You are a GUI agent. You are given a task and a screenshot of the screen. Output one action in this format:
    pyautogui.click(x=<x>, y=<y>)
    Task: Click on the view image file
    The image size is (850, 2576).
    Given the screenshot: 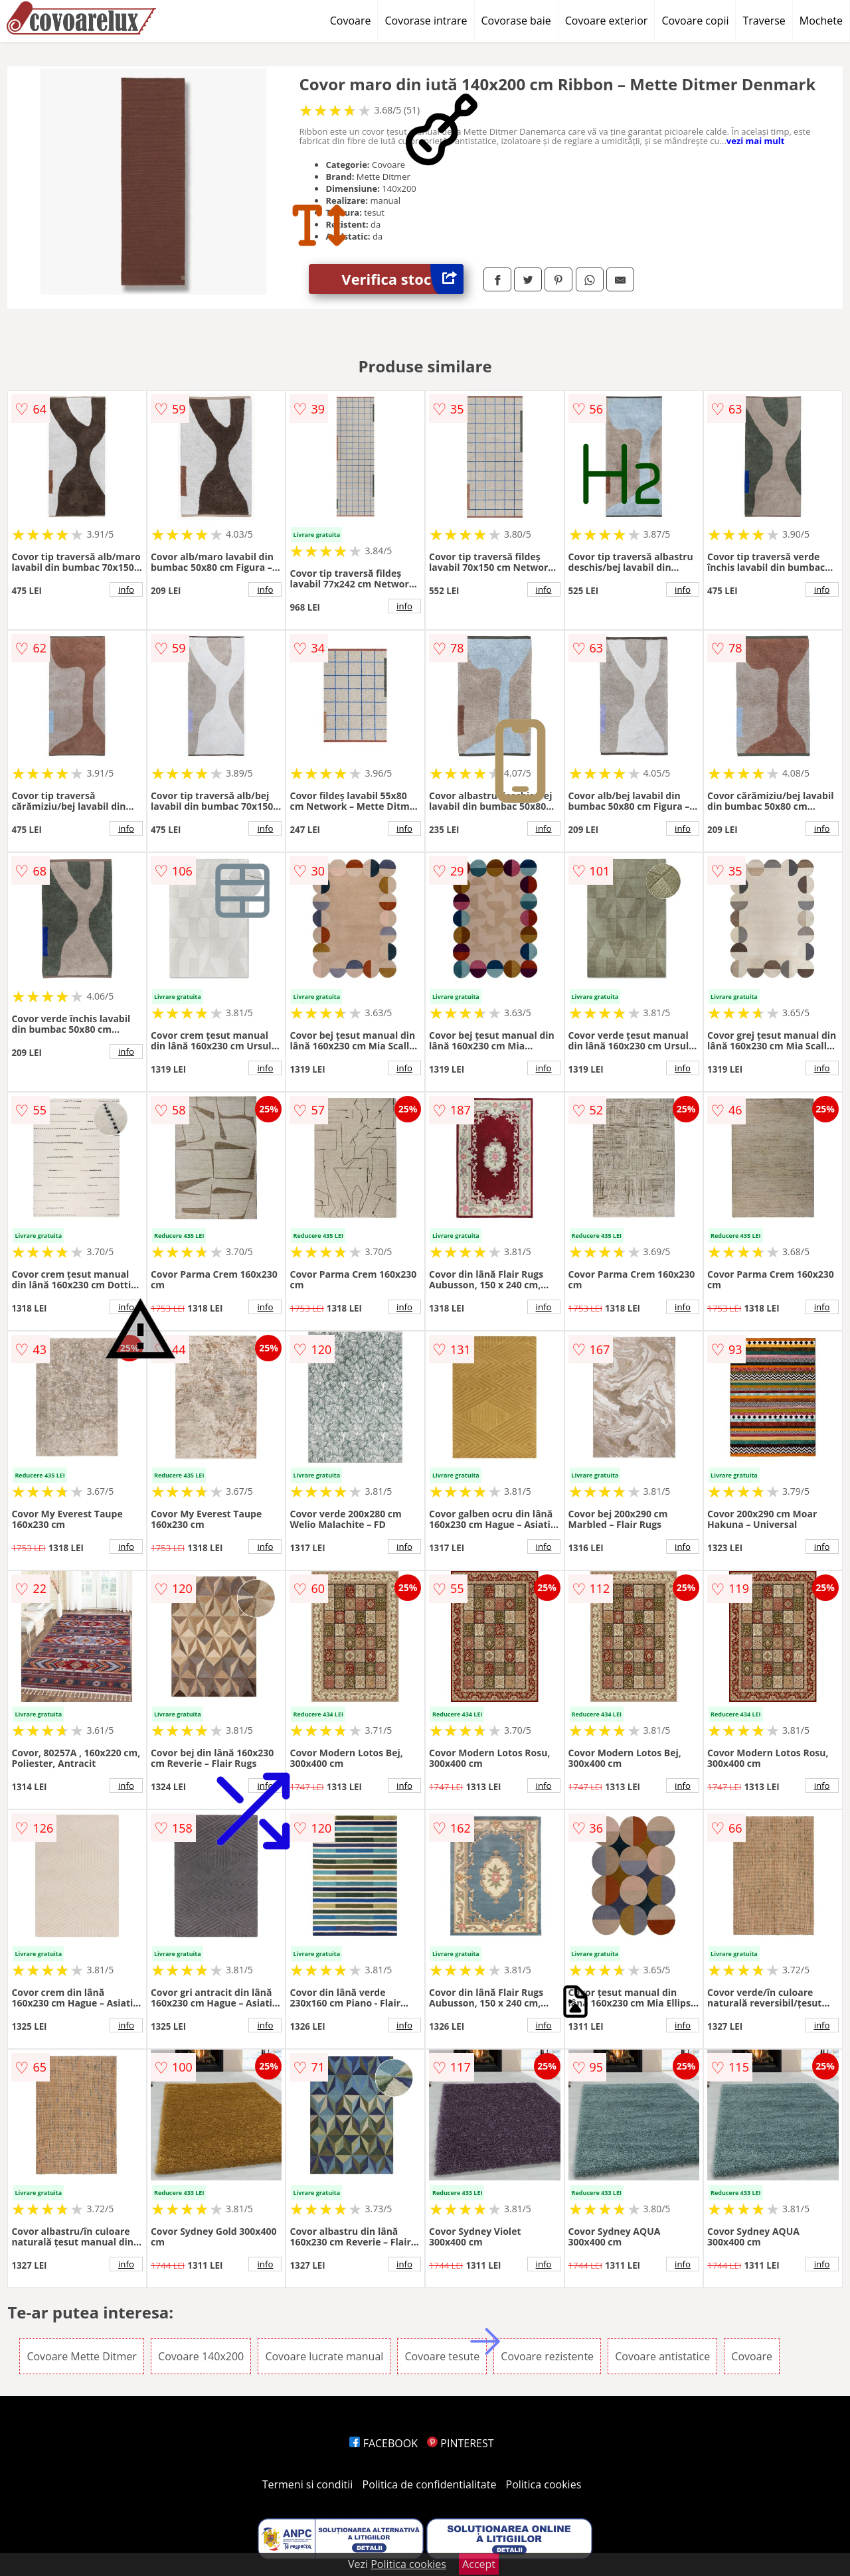 What is the action you would take?
    pyautogui.click(x=575, y=2001)
    